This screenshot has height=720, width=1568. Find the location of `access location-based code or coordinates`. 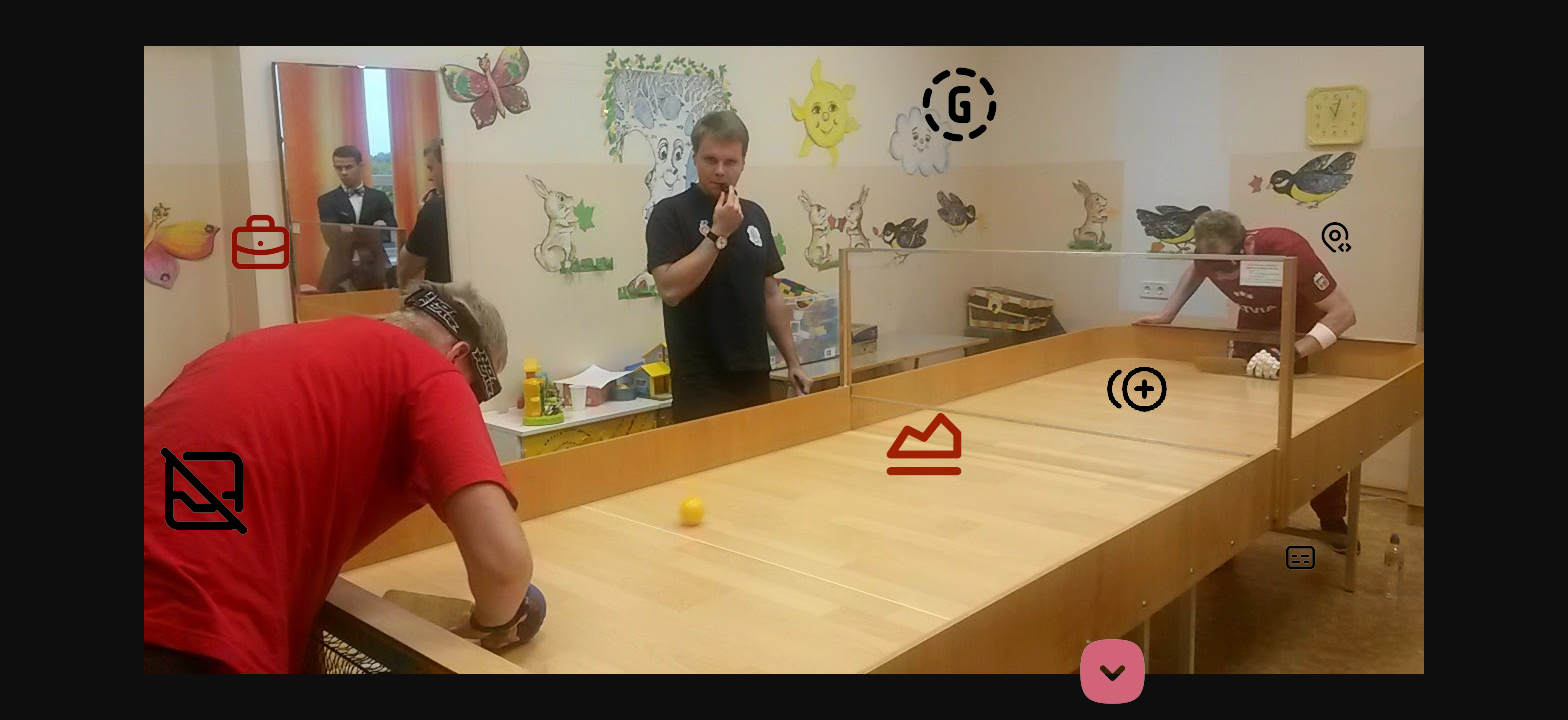

access location-based code or coordinates is located at coordinates (1335, 237).